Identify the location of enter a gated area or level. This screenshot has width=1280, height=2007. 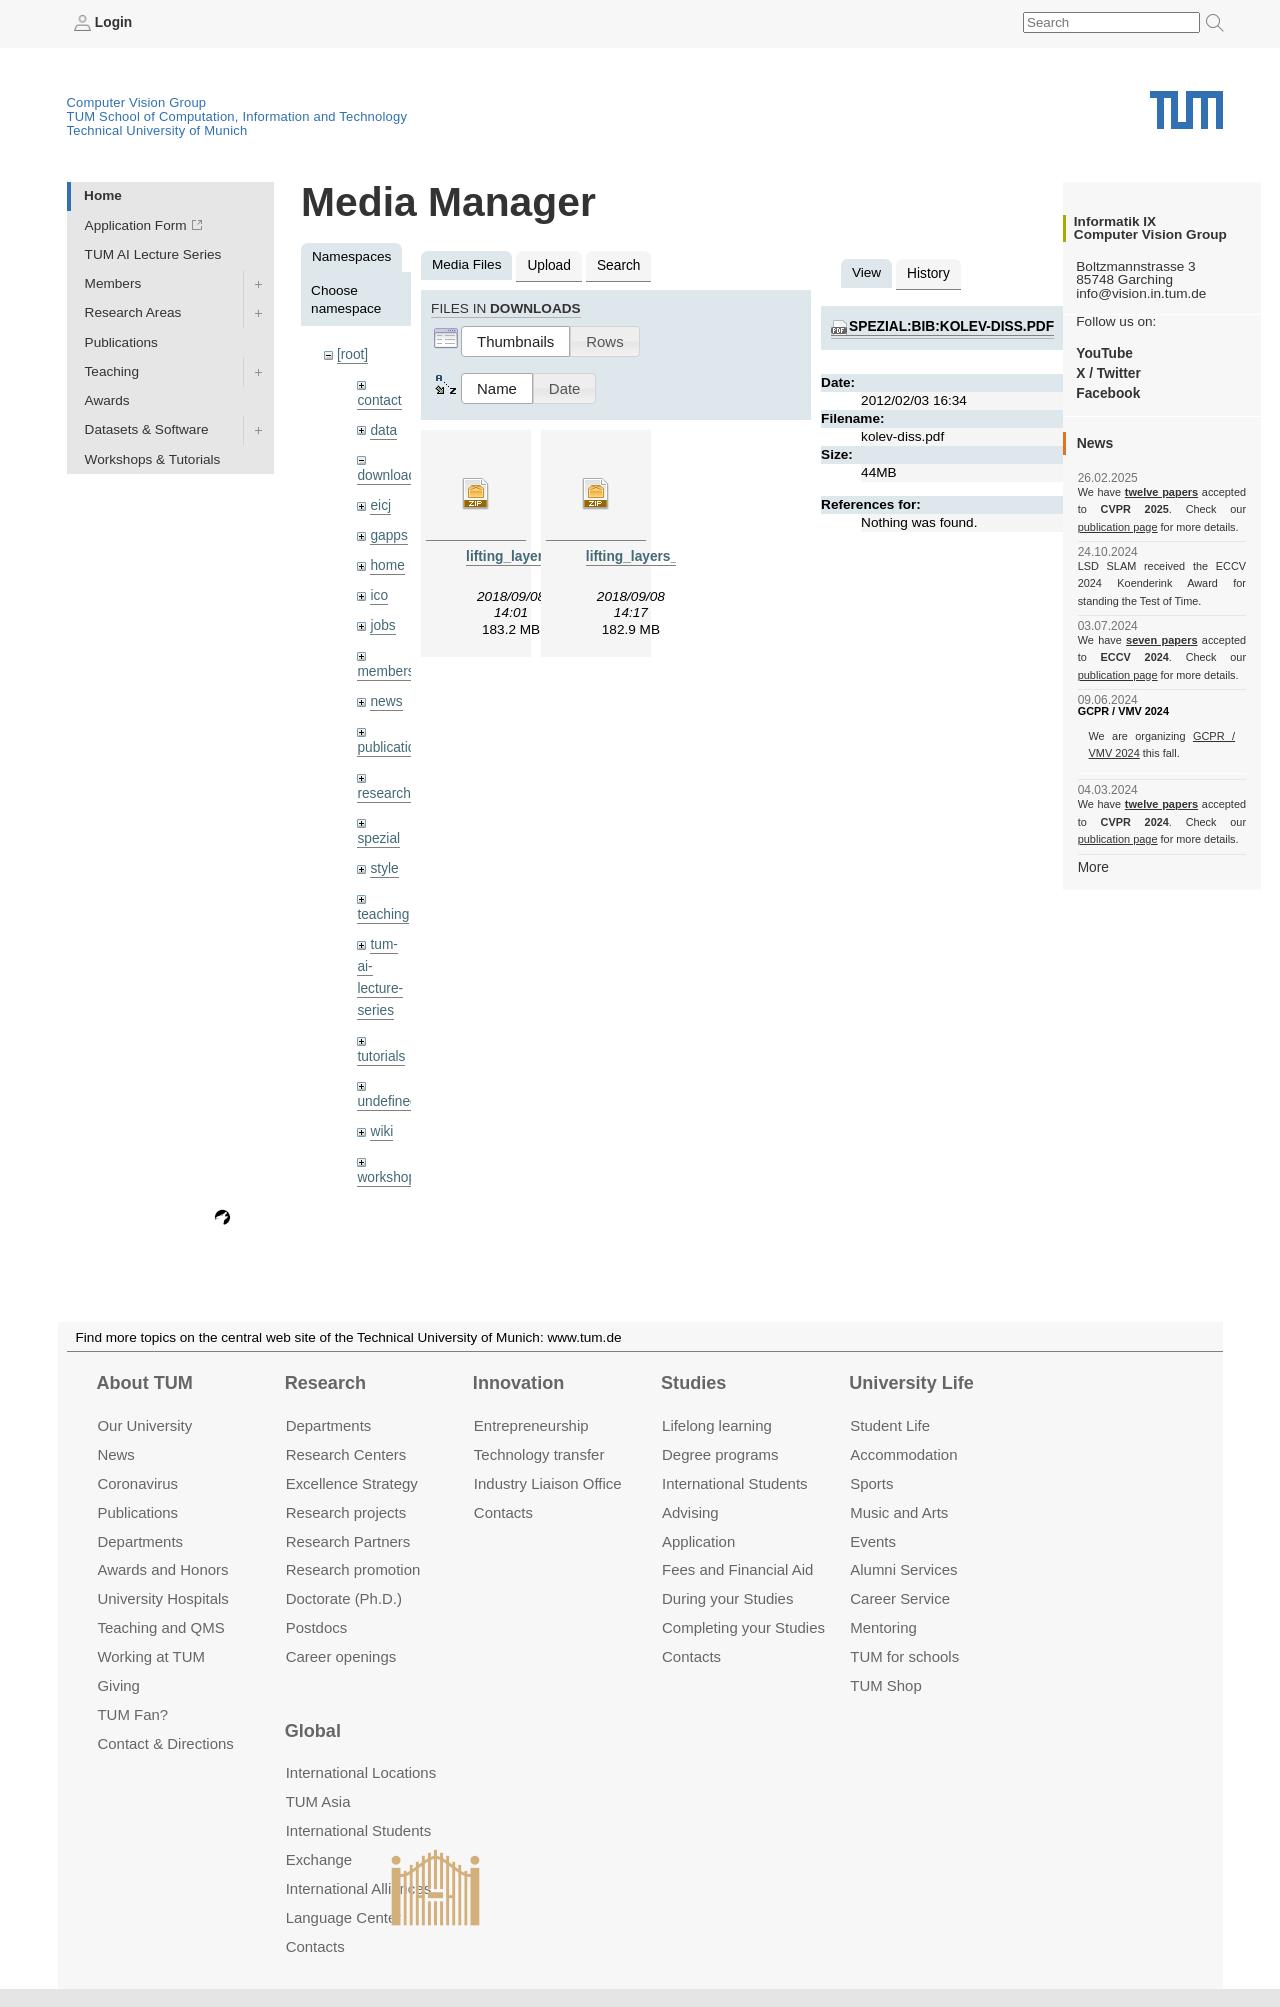
(435, 1881).